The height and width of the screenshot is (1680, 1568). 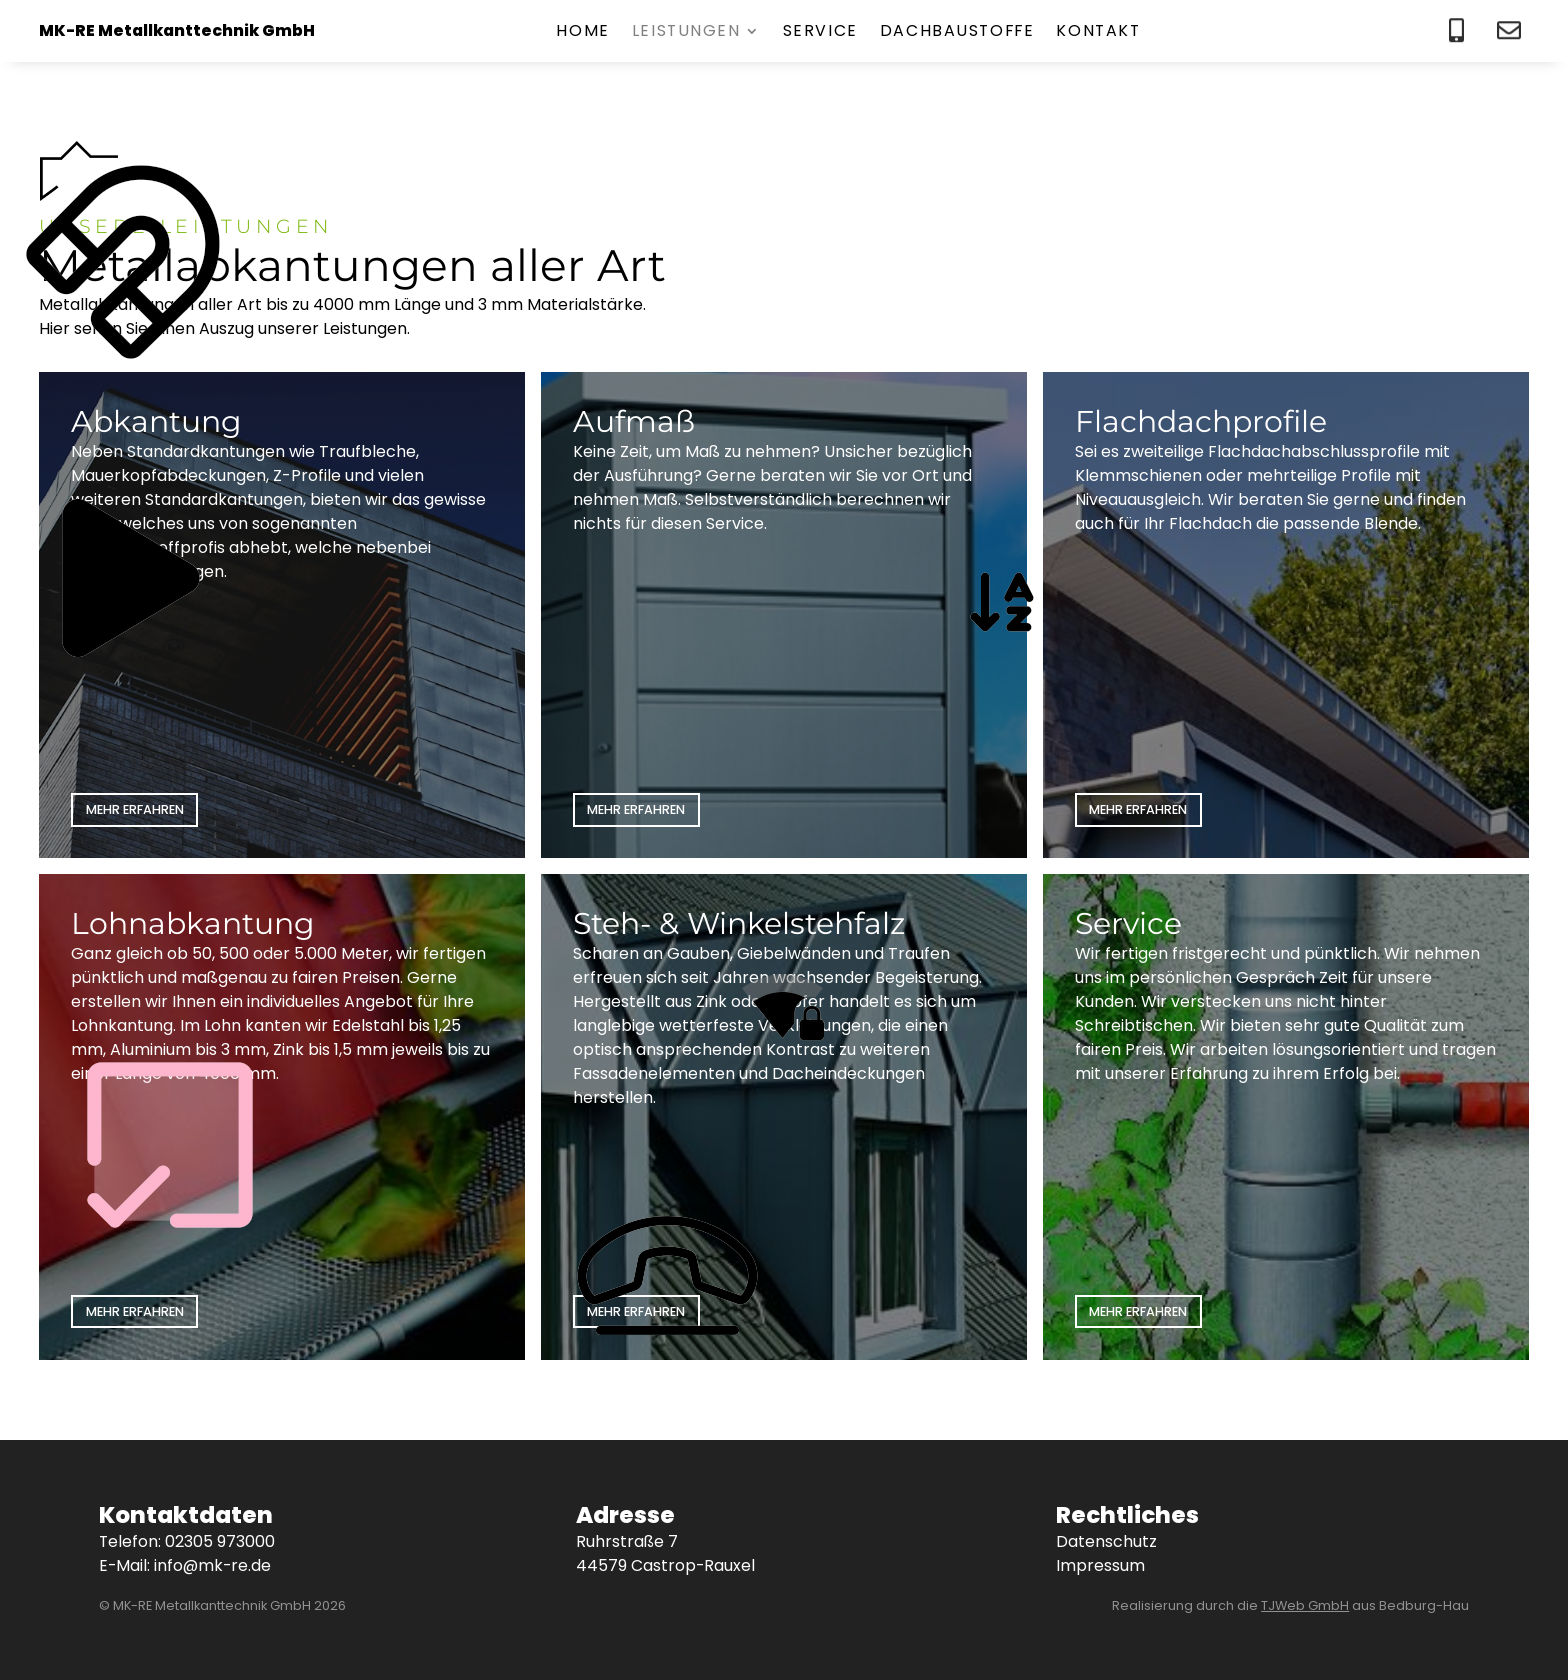 I want to click on sort items alphabetically from A to Z, so click(x=1002, y=602).